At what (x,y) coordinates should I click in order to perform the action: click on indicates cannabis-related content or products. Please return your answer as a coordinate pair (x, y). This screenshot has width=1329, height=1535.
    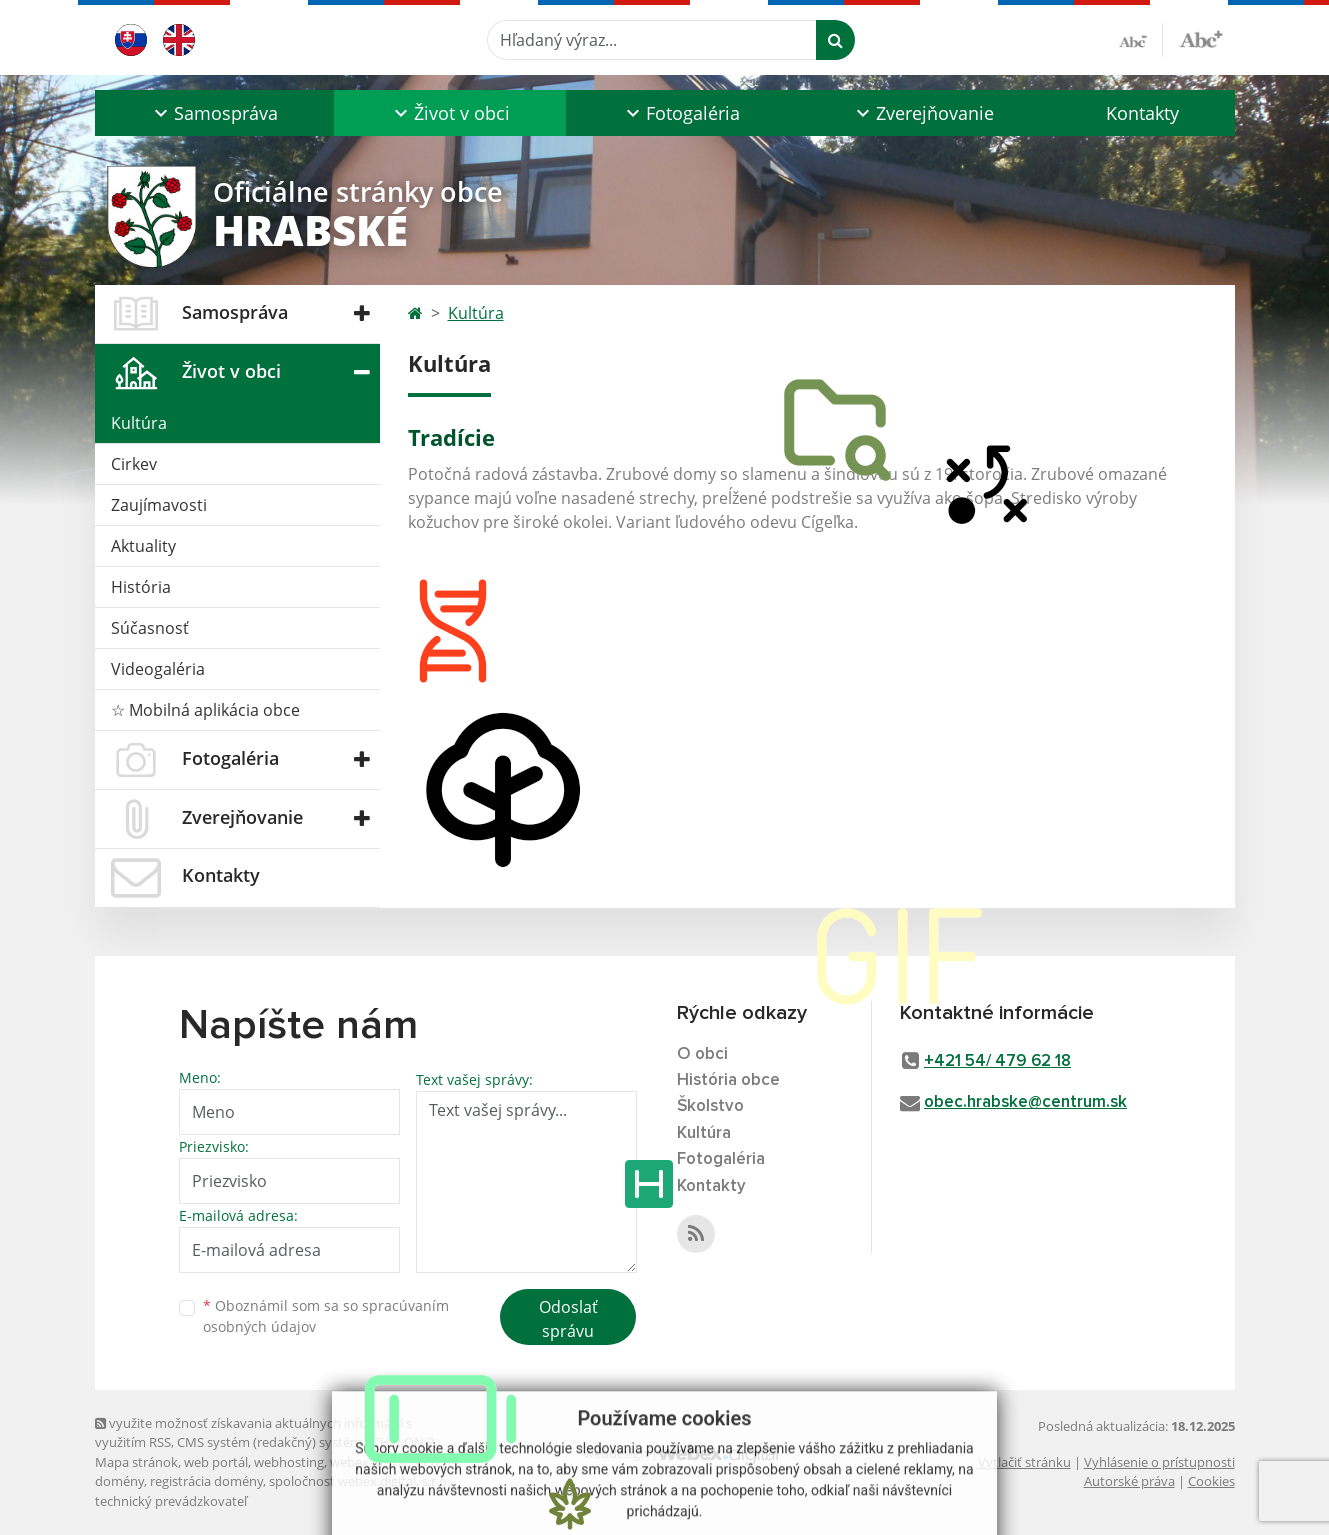
    Looking at the image, I should click on (570, 1504).